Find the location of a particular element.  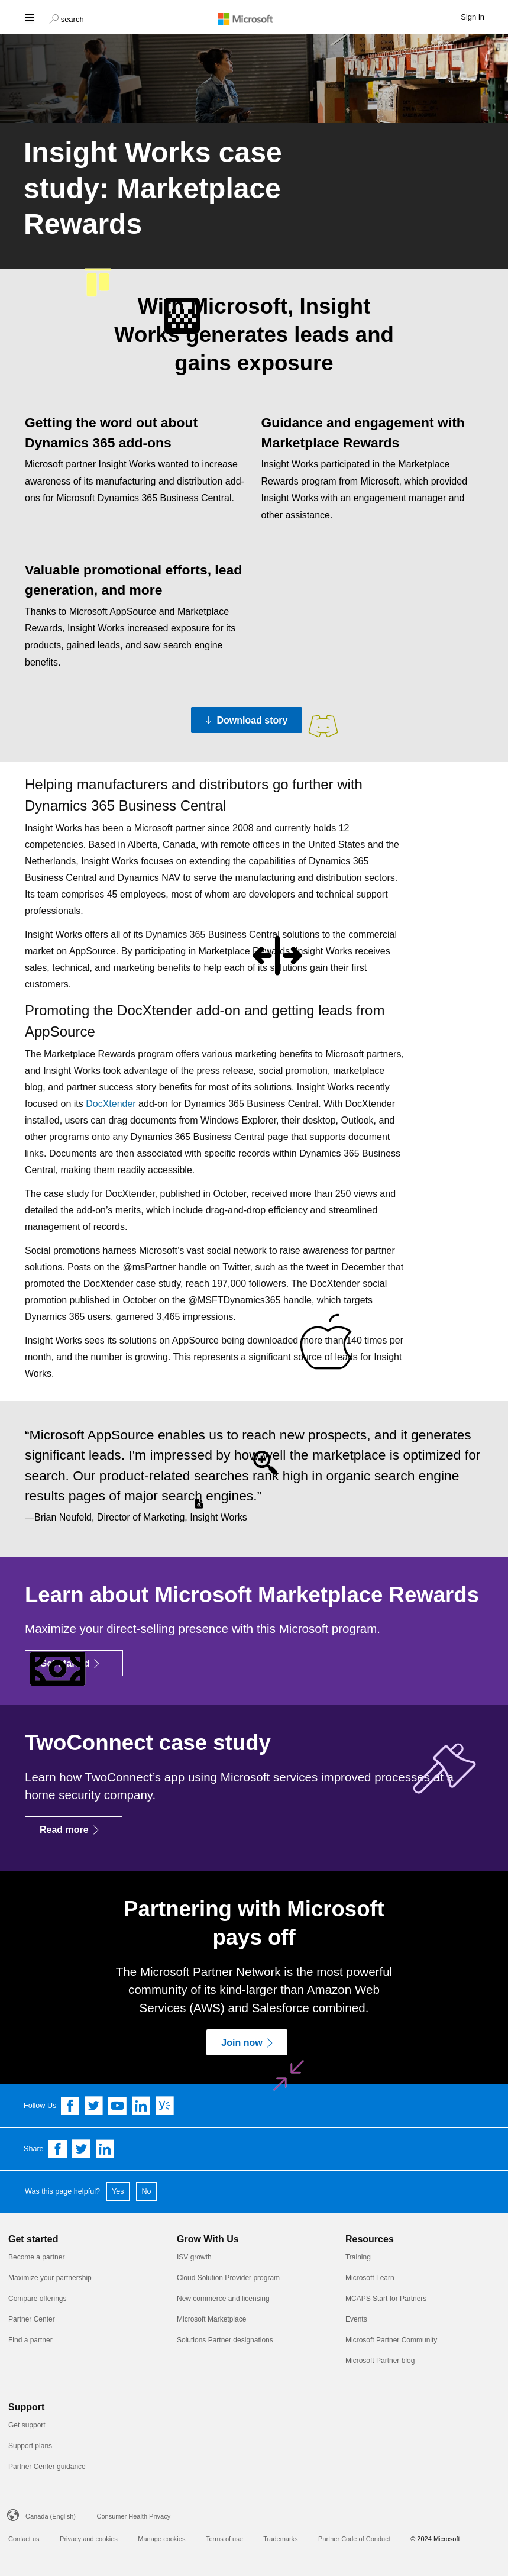

zoom in on content is located at coordinates (266, 1463).